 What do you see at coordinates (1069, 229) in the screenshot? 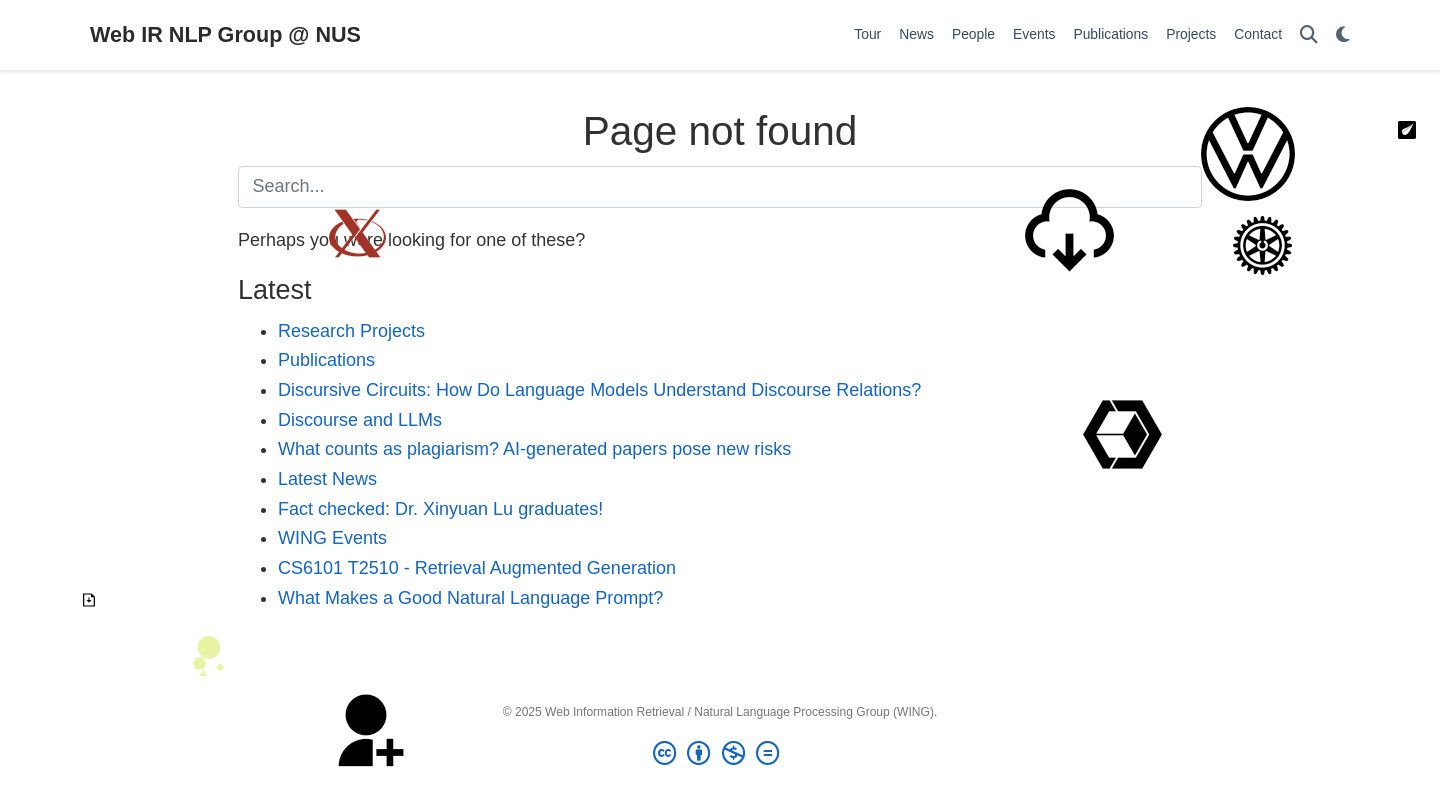
I see `download file from cloud storage` at bounding box center [1069, 229].